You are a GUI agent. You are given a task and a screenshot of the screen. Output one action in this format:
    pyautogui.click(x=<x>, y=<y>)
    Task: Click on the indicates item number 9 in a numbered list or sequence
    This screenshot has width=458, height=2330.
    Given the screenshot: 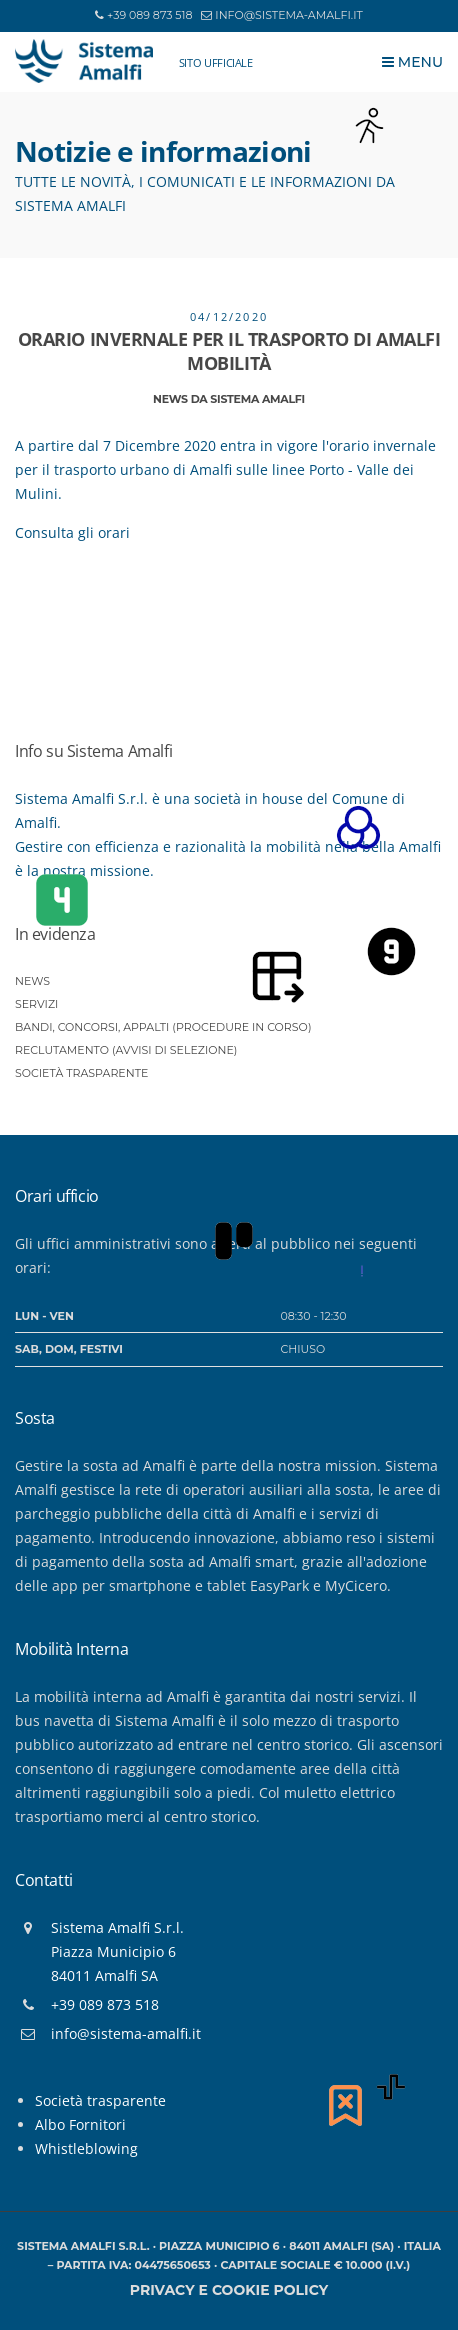 What is the action you would take?
    pyautogui.click(x=391, y=951)
    